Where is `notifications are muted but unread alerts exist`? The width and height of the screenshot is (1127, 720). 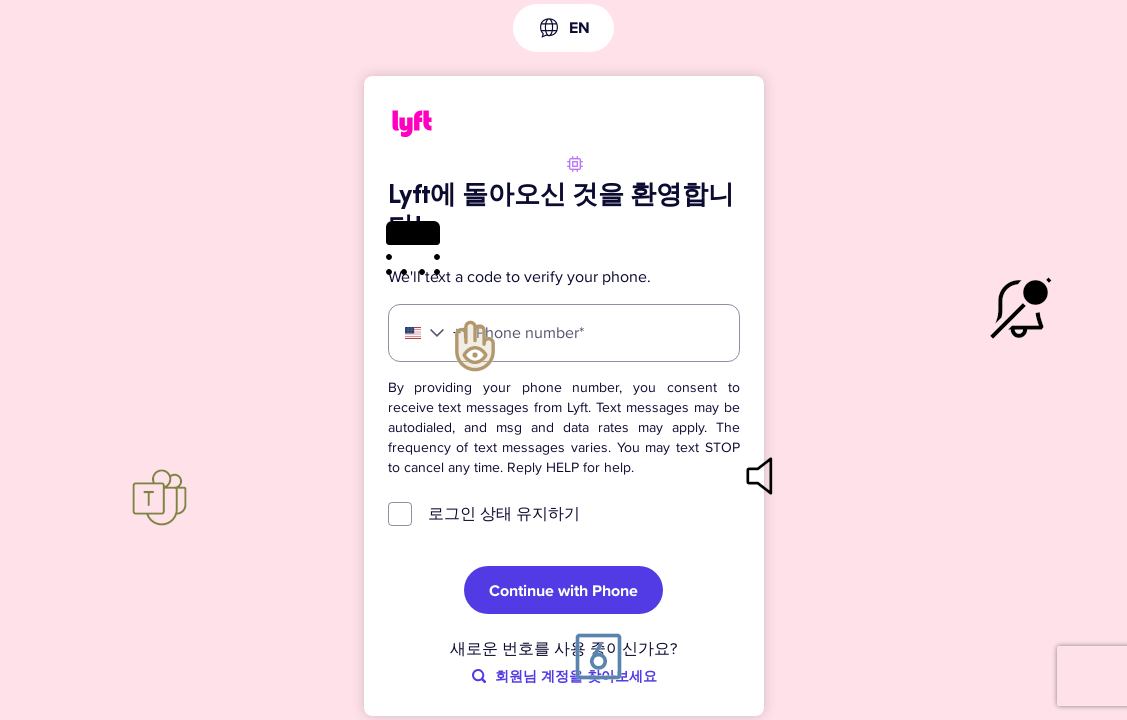
notifications are muted but unread alerts exist is located at coordinates (1019, 309).